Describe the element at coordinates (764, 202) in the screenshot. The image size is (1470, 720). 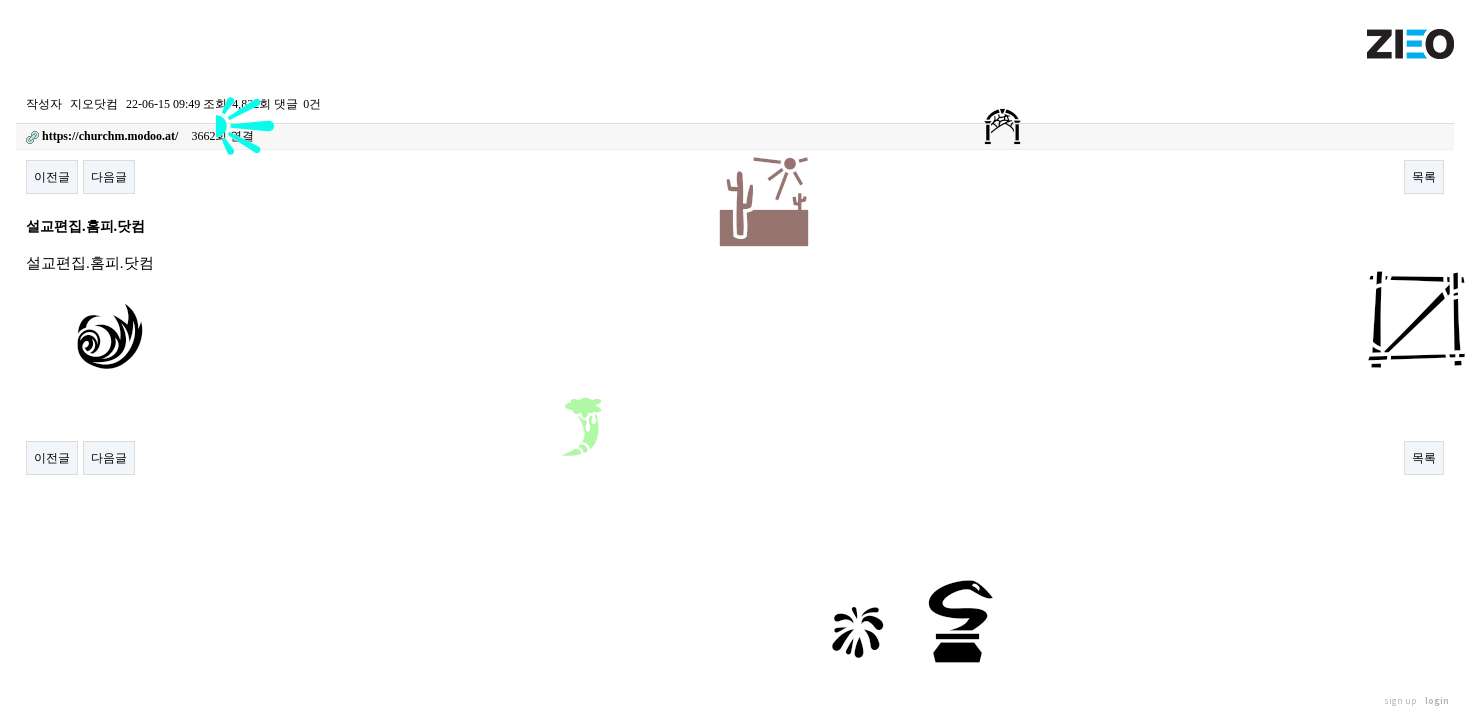
I see `indicates desert or arid climate zone` at that location.